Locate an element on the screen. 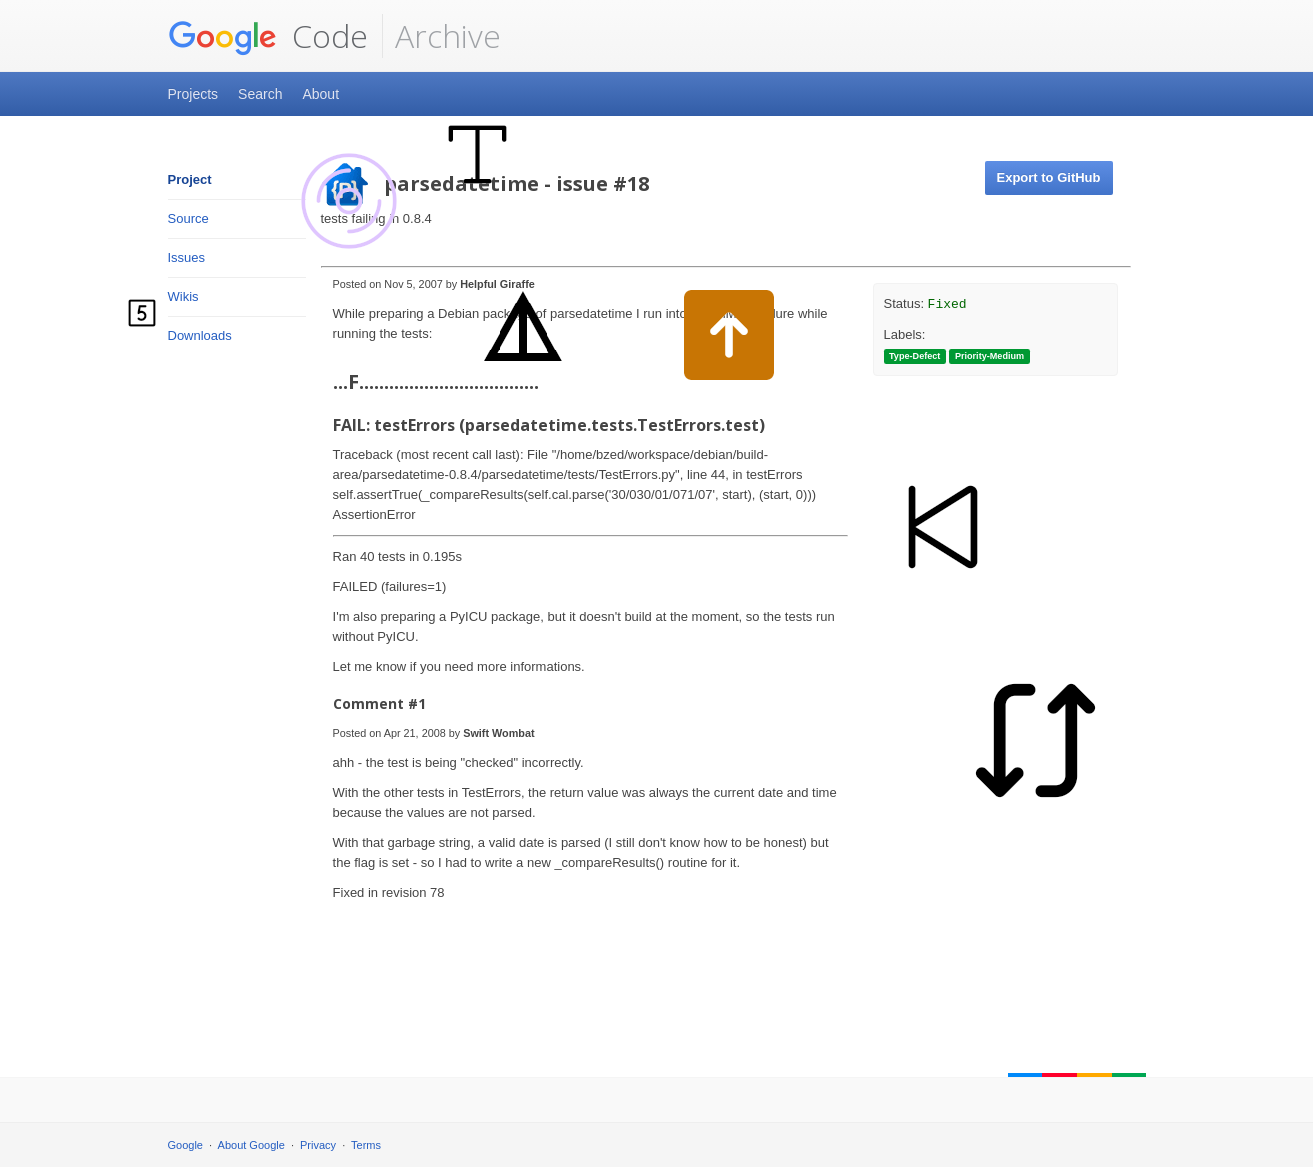 This screenshot has height=1167, width=1313. flip or mirror content horizontally is located at coordinates (1035, 740).